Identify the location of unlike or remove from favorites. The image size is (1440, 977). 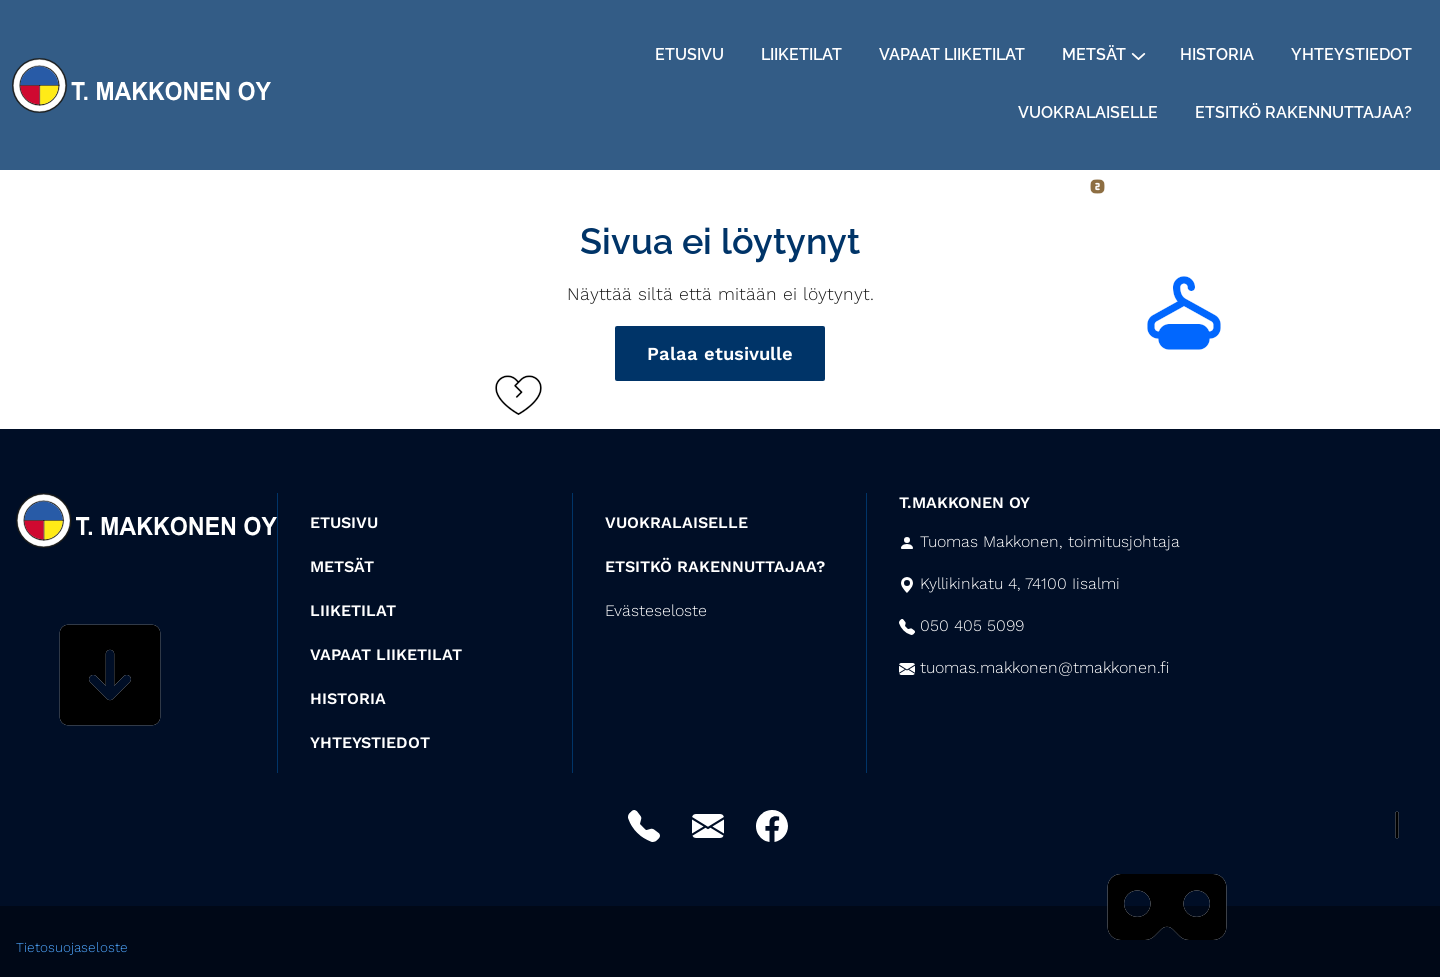
(518, 393).